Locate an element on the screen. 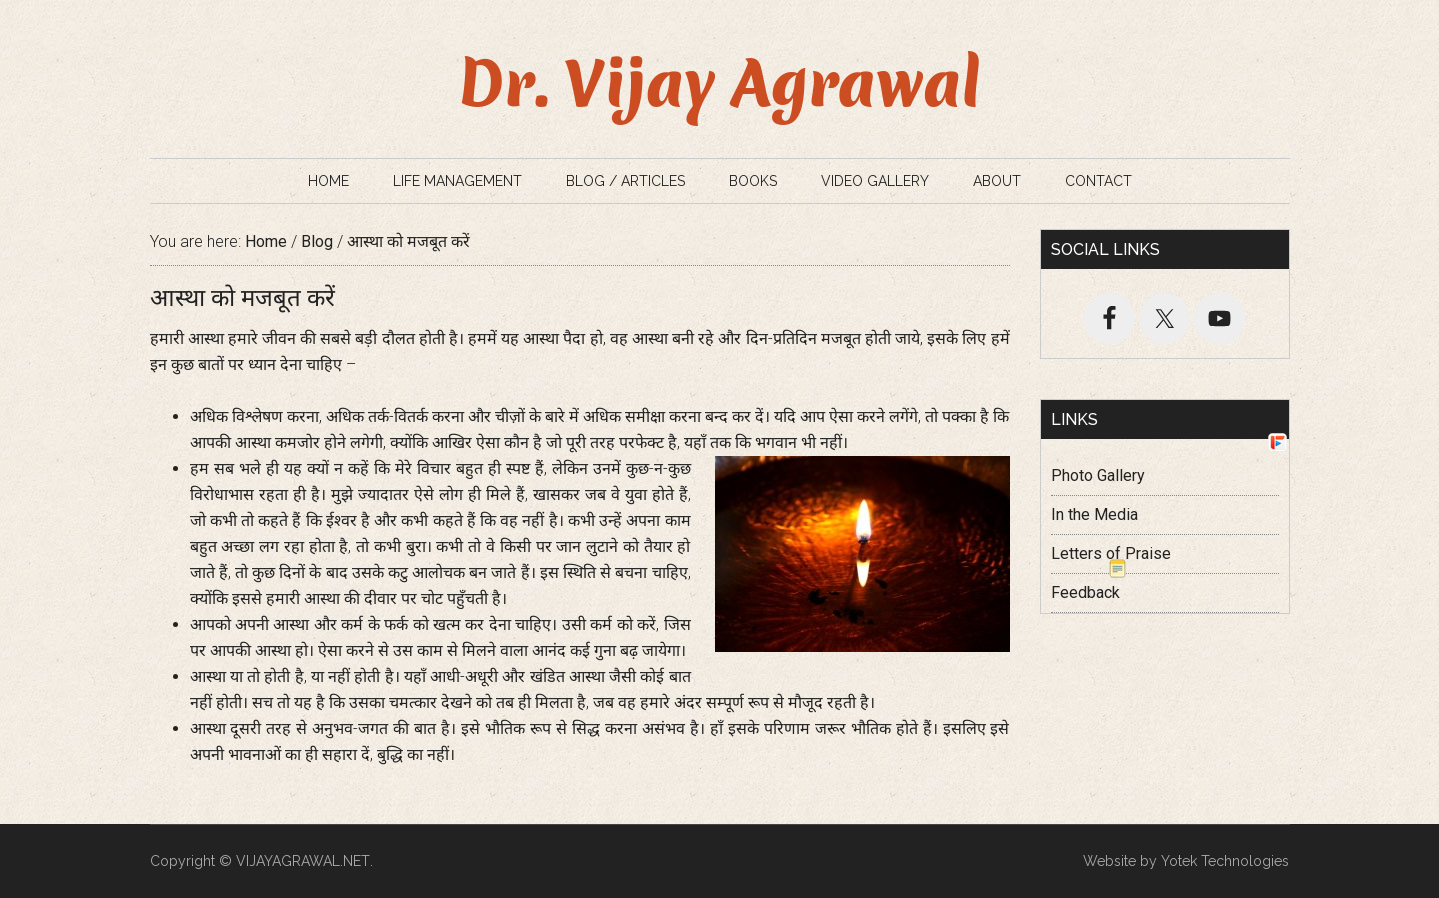 The height and width of the screenshot is (898, 1439). open FreeTube app is located at coordinates (1277, 442).